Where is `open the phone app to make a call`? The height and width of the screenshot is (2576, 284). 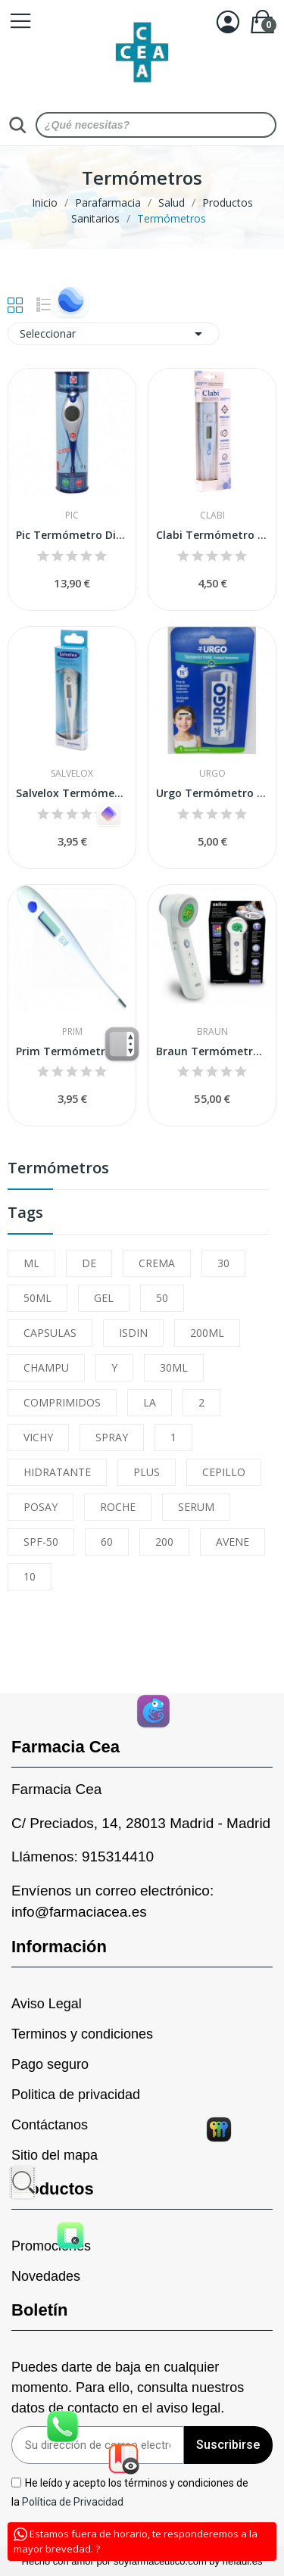
open the phone app to make a call is located at coordinates (62, 2426).